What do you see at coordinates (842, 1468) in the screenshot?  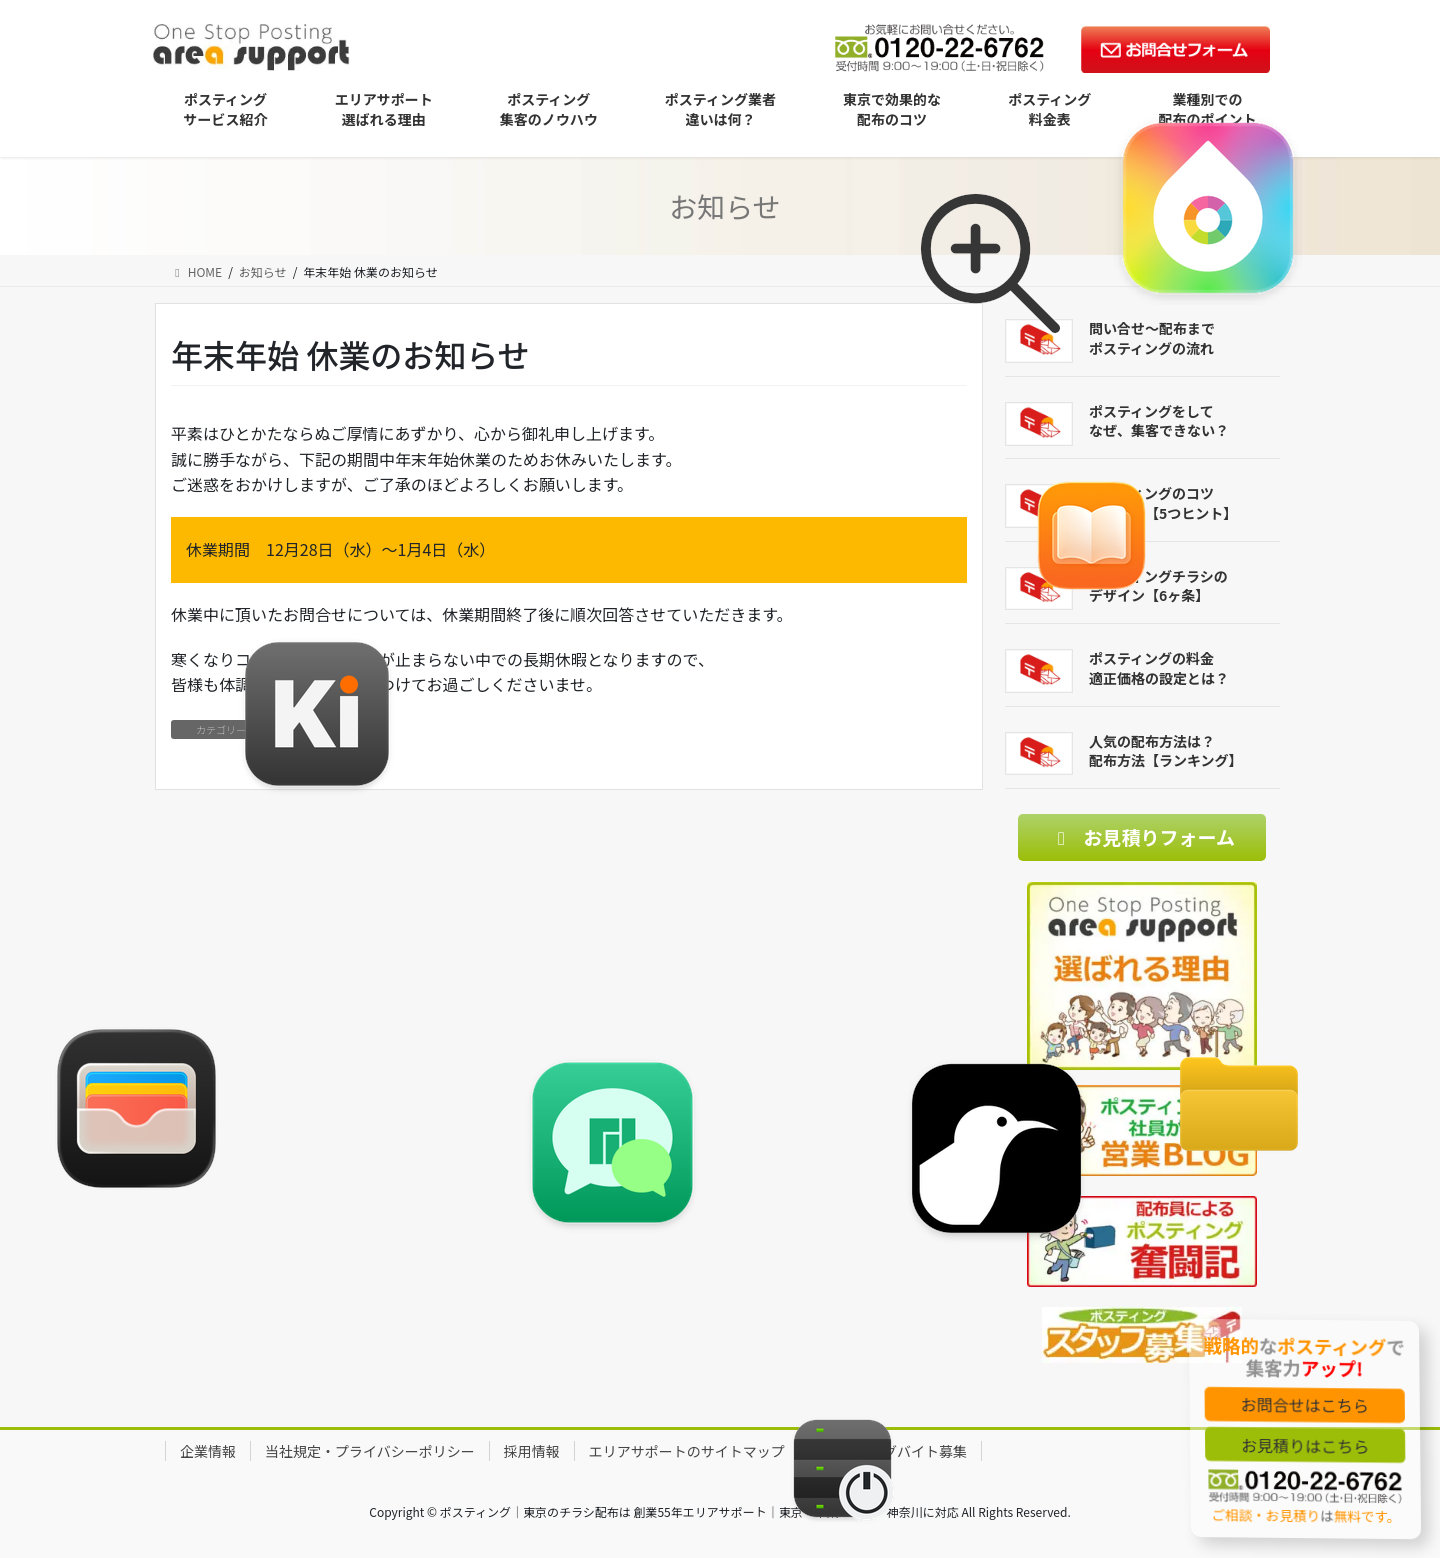 I see `configure network server boot preferences` at bounding box center [842, 1468].